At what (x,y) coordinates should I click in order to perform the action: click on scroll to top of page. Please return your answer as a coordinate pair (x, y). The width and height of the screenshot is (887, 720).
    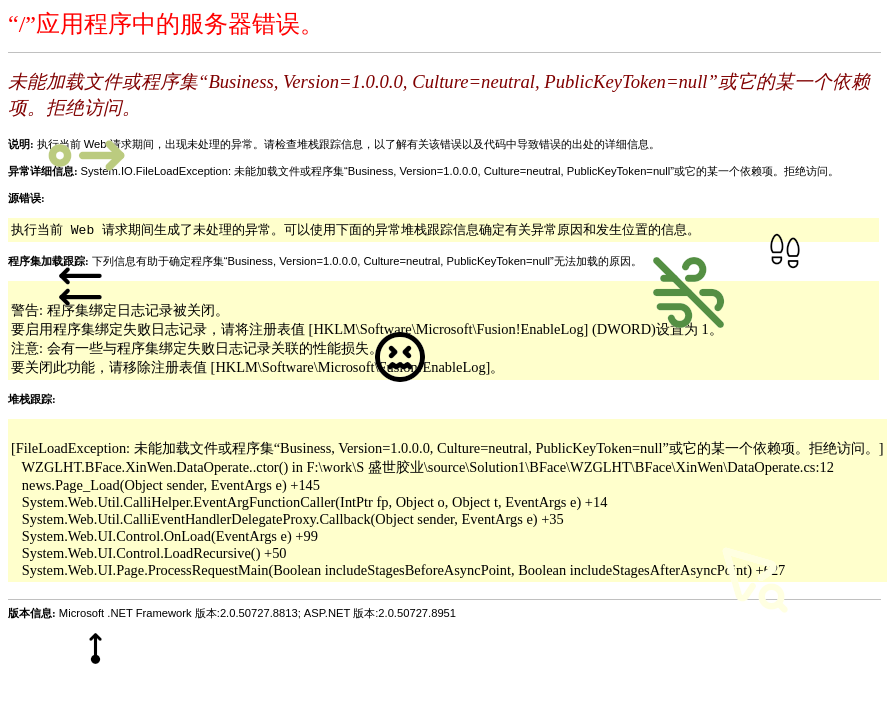
    Looking at the image, I should click on (95, 648).